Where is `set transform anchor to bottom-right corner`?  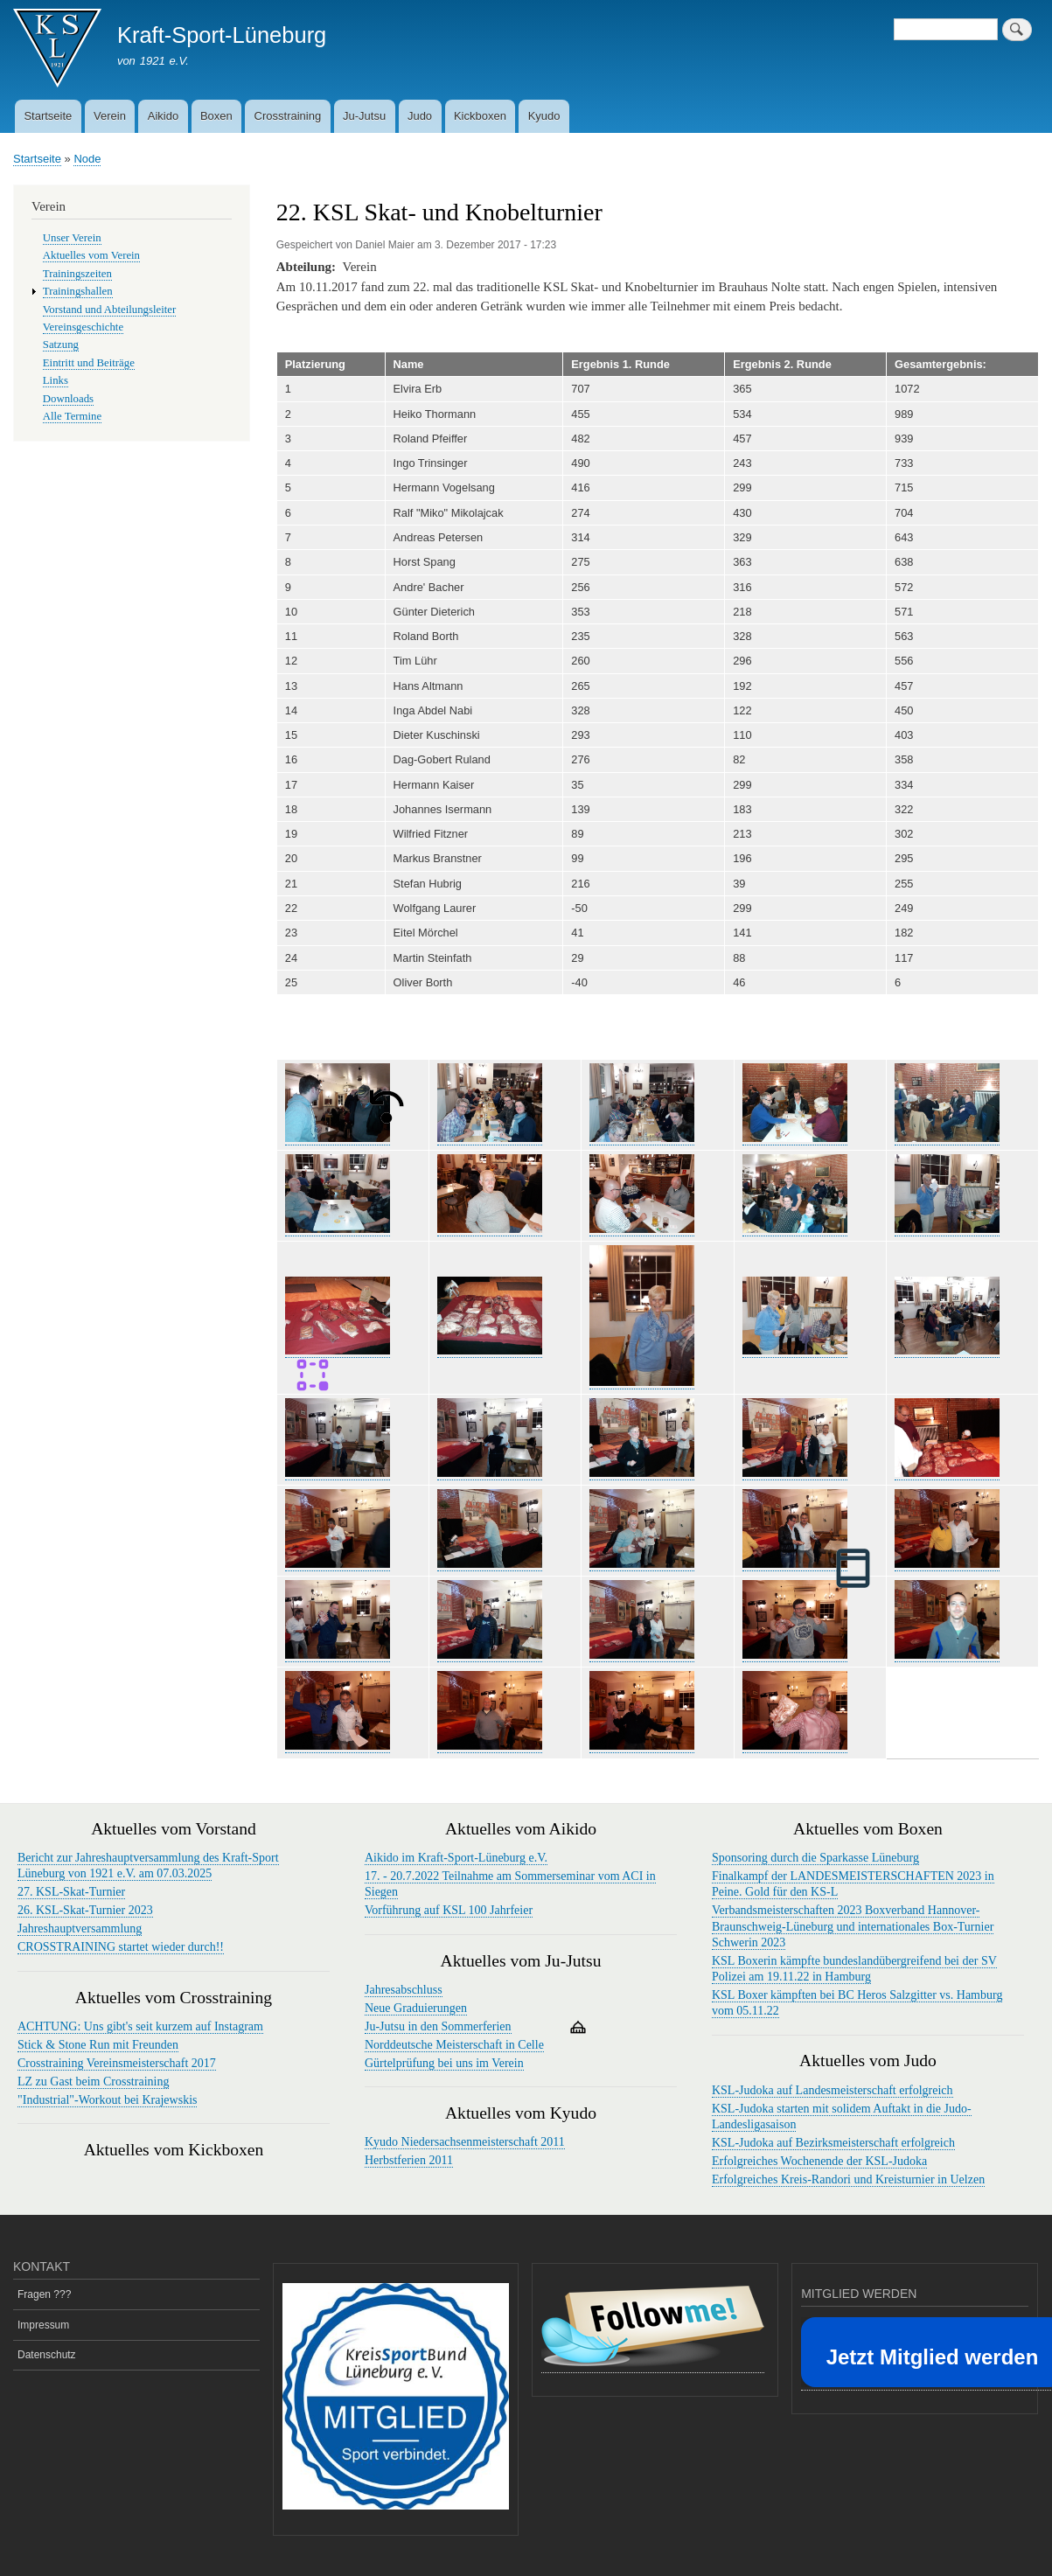 set transform anchor to bottom-right corner is located at coordinates (312, 1375).